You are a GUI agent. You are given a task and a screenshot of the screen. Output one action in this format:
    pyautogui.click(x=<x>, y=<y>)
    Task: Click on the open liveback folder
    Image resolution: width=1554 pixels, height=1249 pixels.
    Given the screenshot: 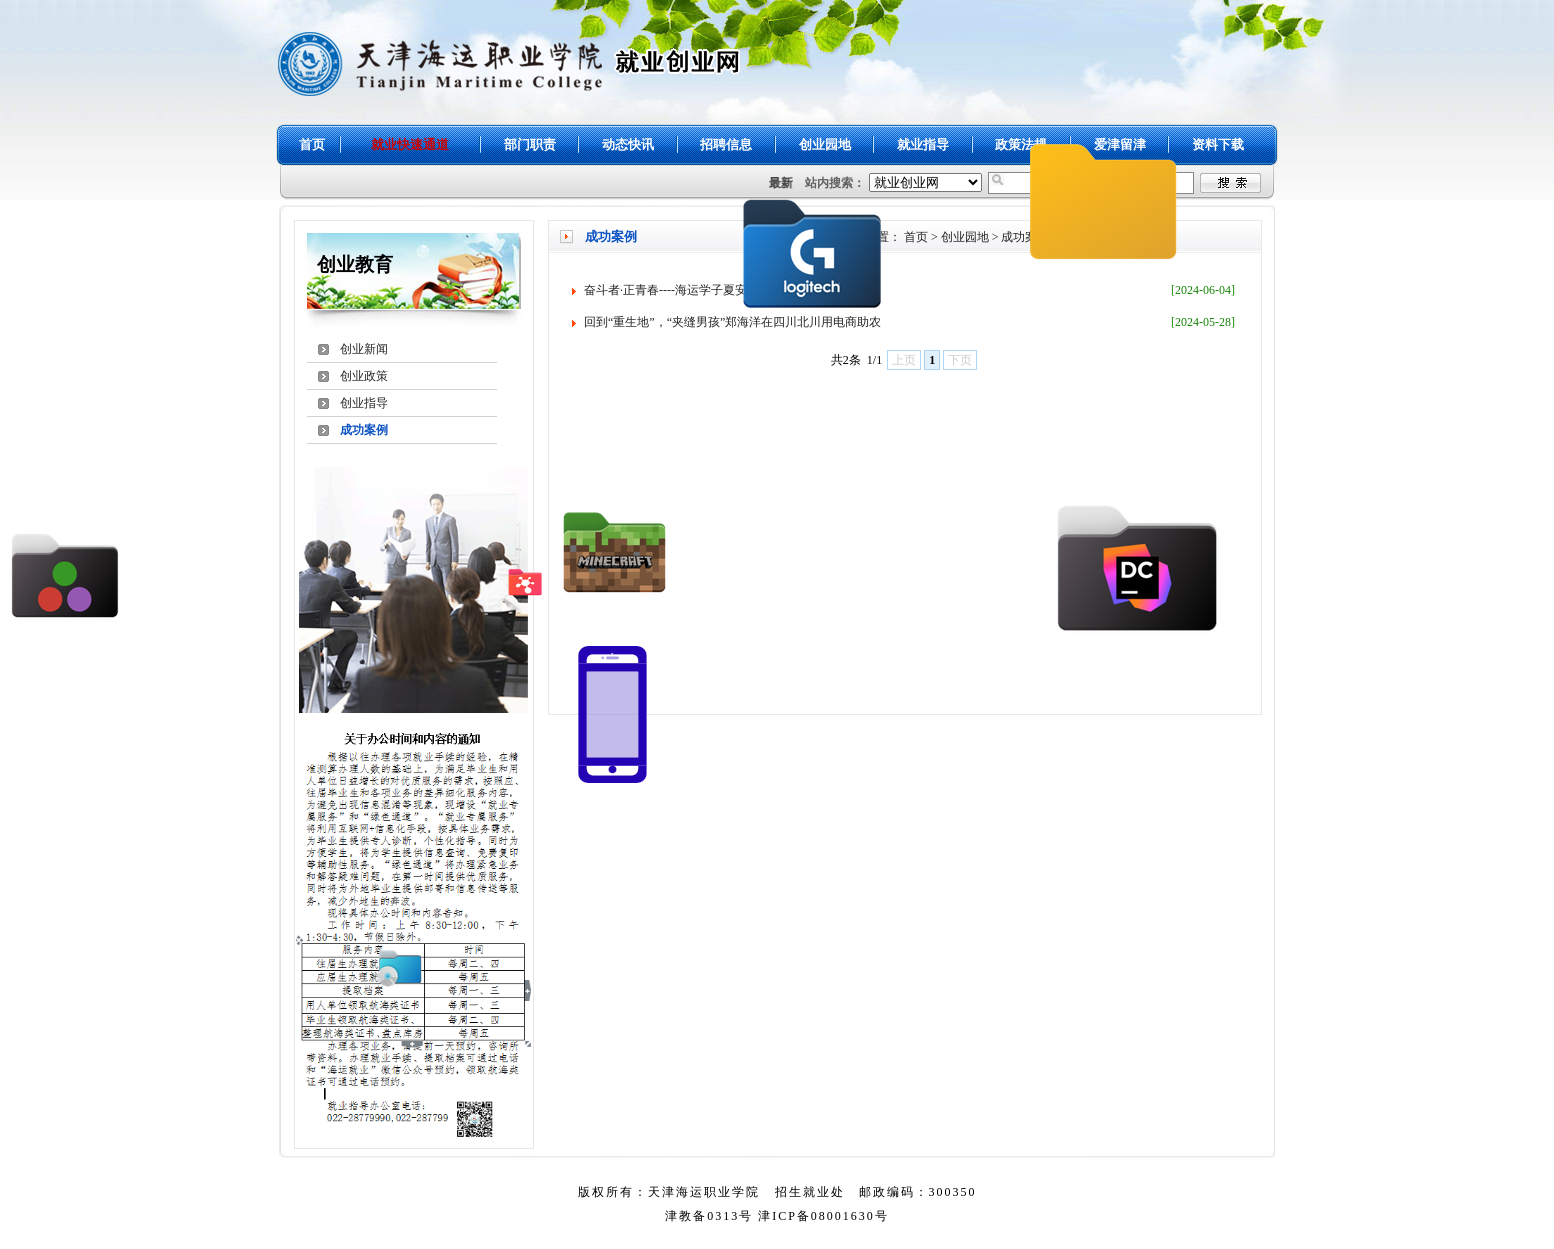 What is the action you would take?
    pyautogui.click(x=1102, y=205)
    